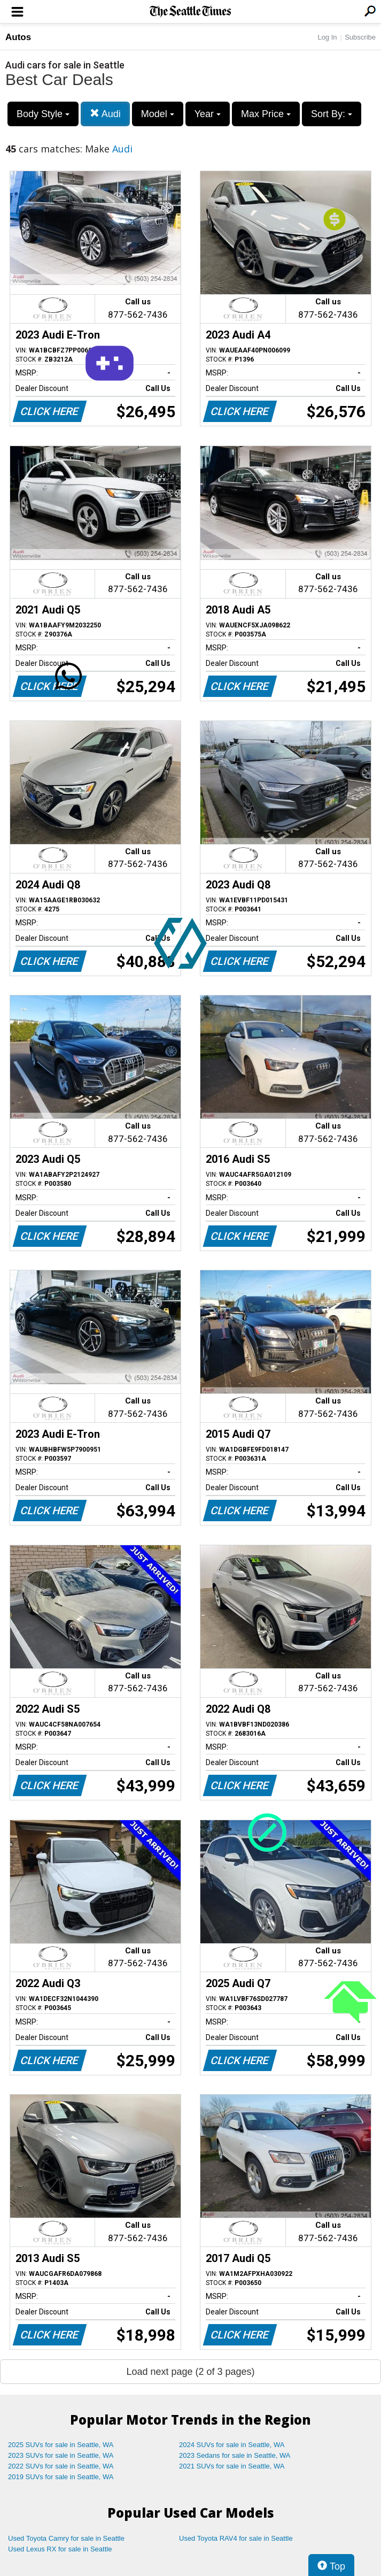 This screenshot has height=2576, width=381. Describe the element at coordinates (110, 363) in the screenshot. I see `open gaming or games section` at that location.